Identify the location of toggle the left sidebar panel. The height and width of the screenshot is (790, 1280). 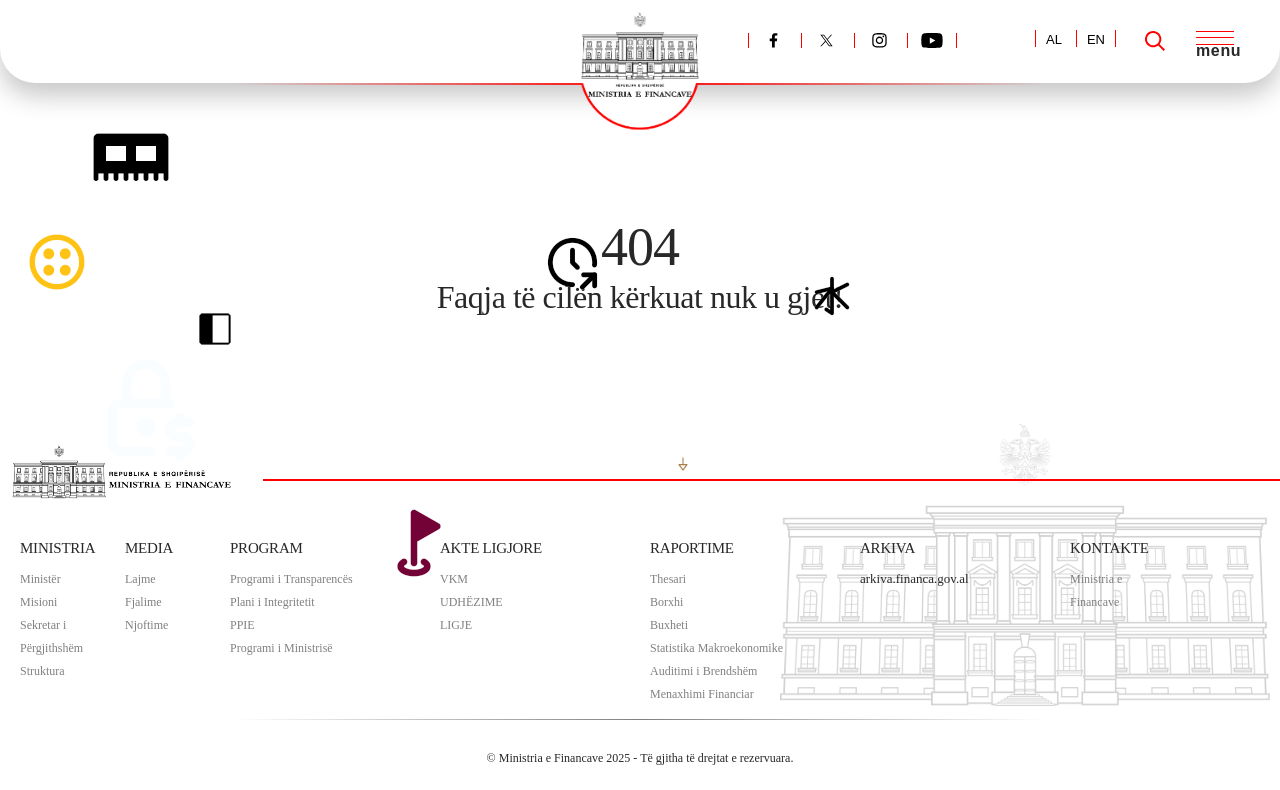
(215, 329).